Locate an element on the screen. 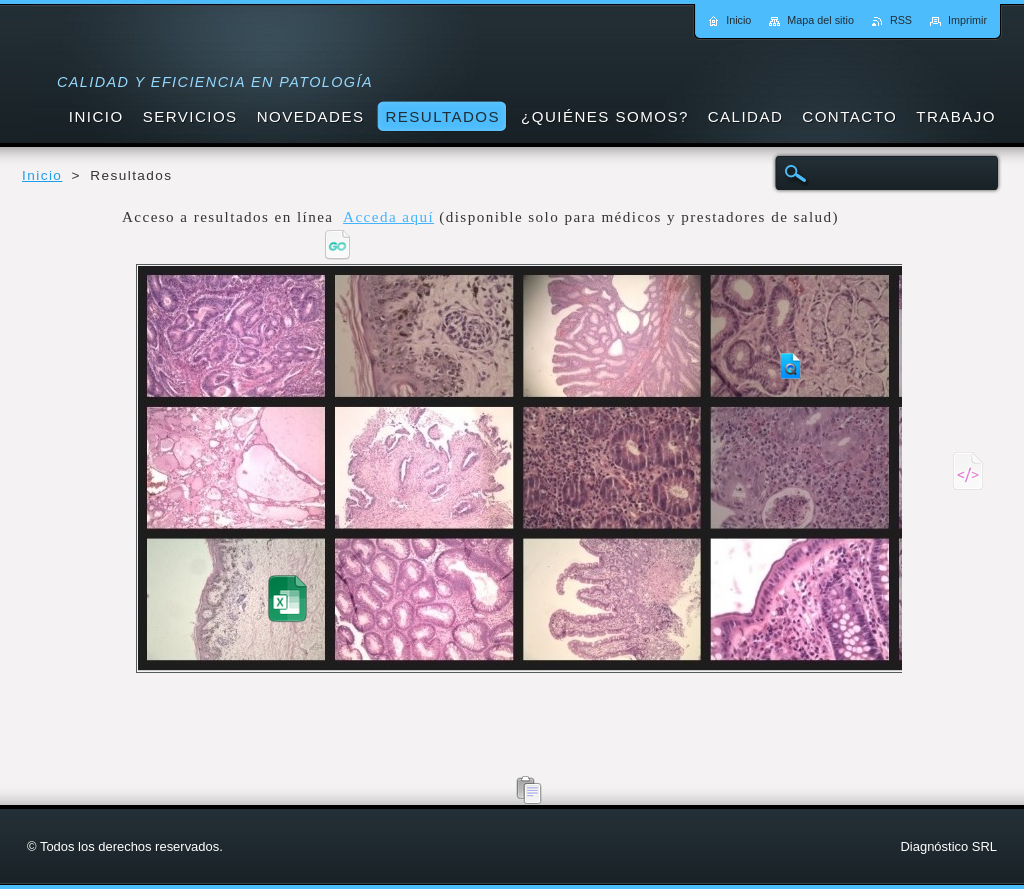 The width and height of the screenshot is (1024, 889). paste copied content from clipboard is located at coordinates (529, 790).